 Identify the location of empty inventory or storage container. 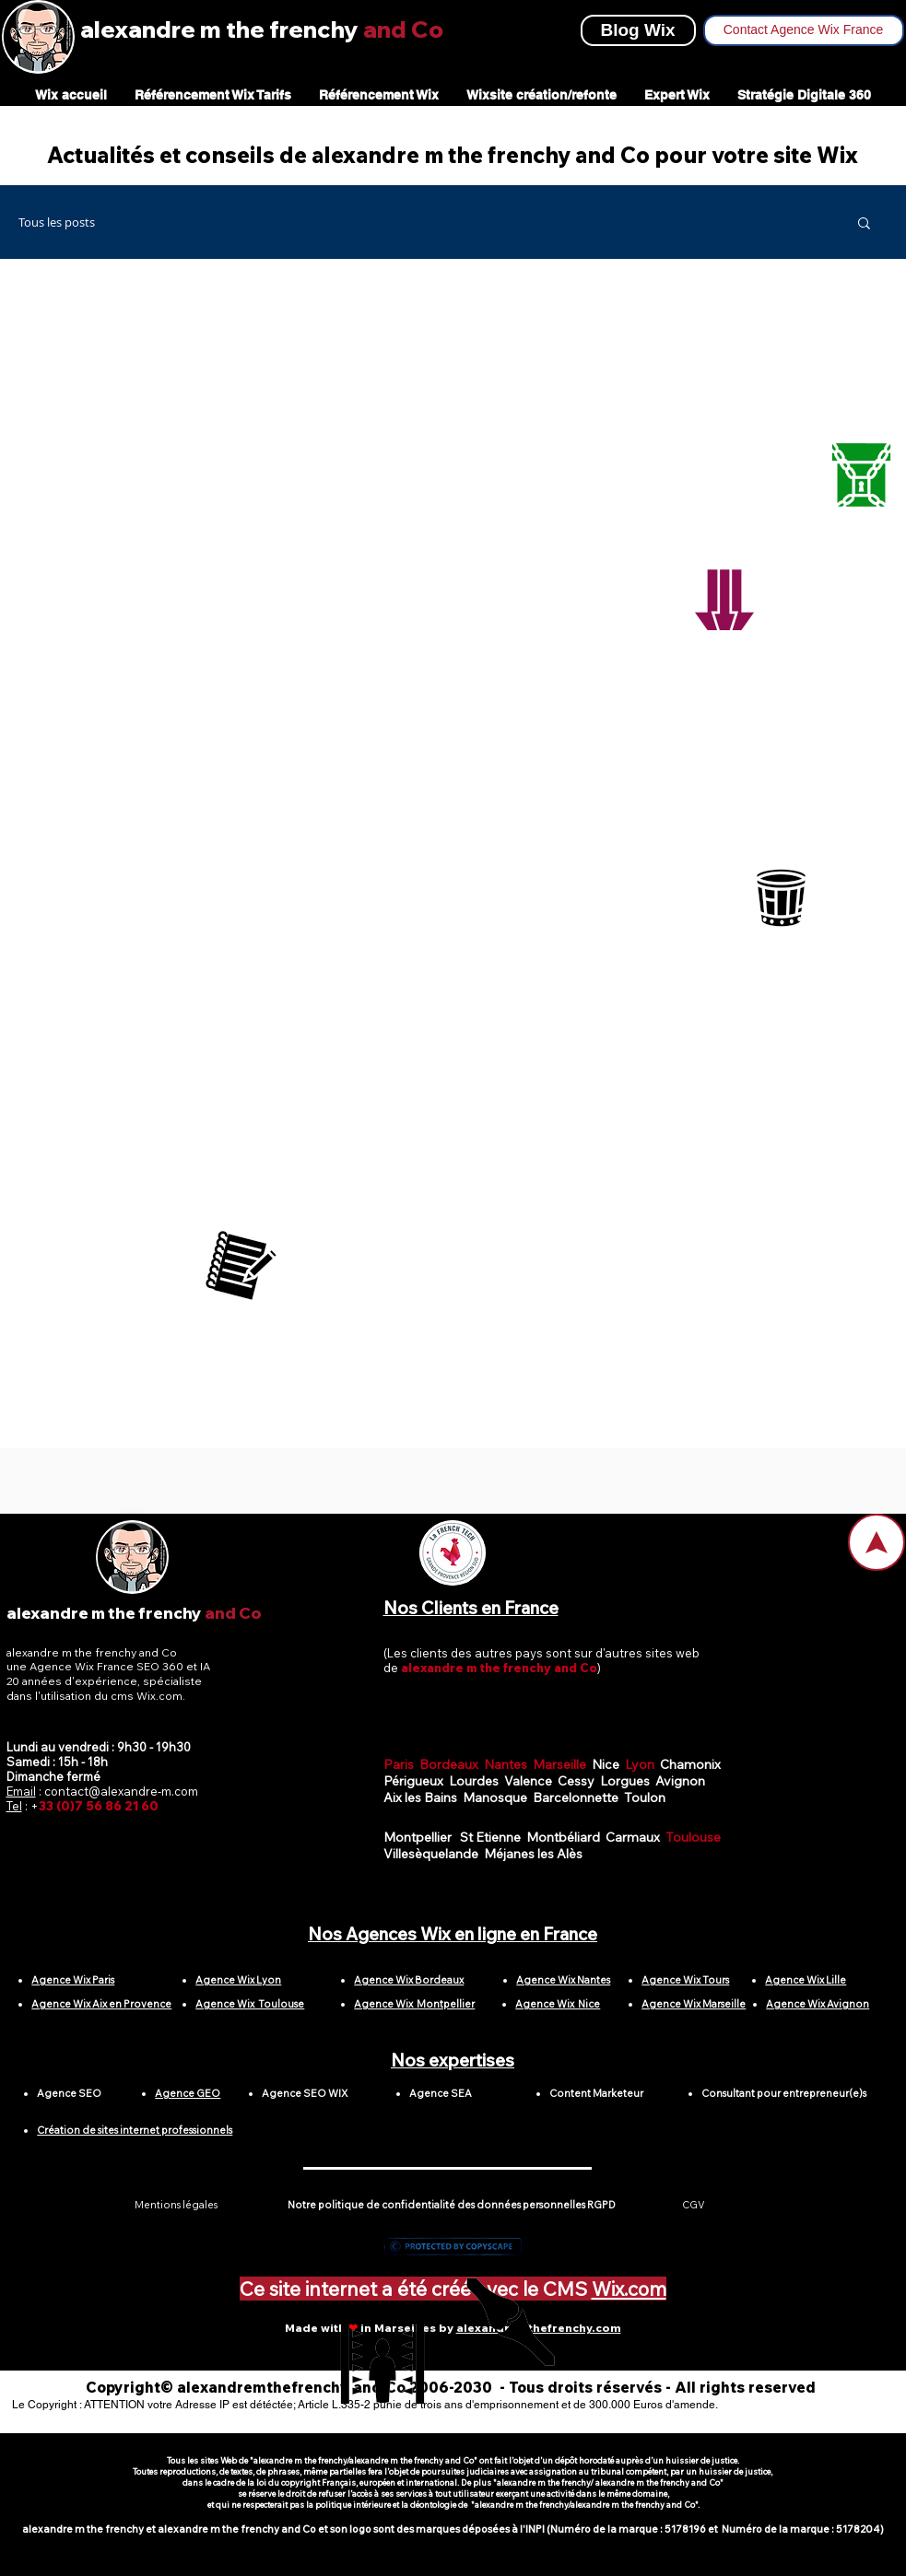
(781, 888).